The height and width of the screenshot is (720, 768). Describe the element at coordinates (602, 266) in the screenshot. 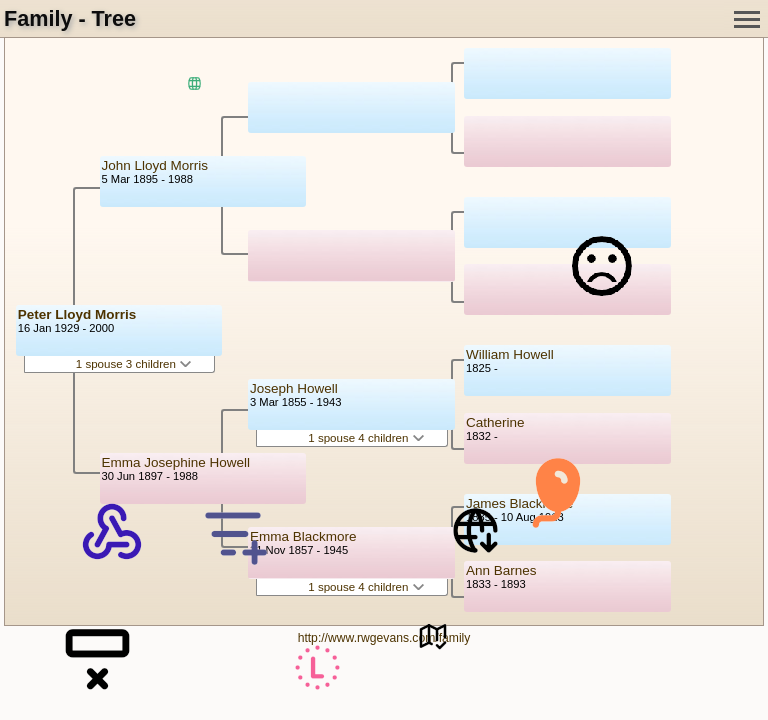

I see `rate your experience as negative` at that location.